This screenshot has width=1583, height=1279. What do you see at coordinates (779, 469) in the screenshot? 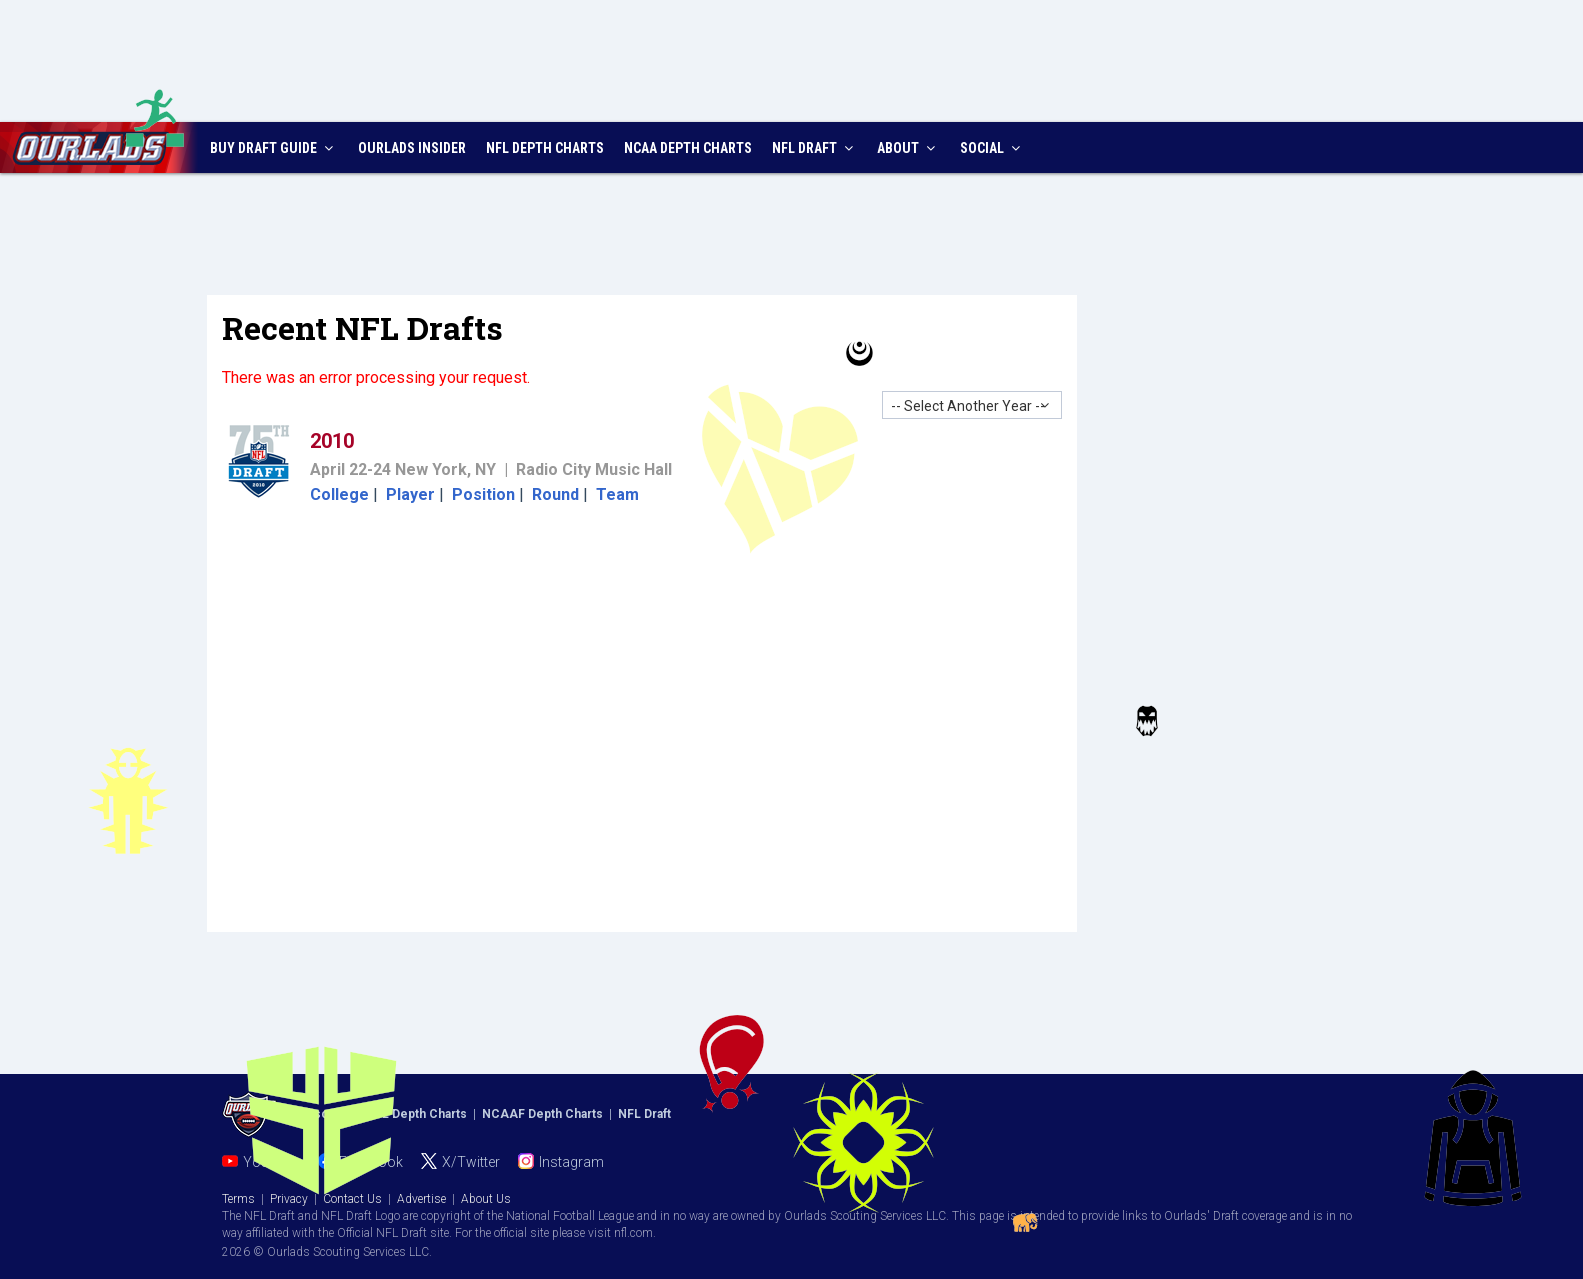
I see `indicates a broken heart or heartbreak status` at bounding box center [779, 469].